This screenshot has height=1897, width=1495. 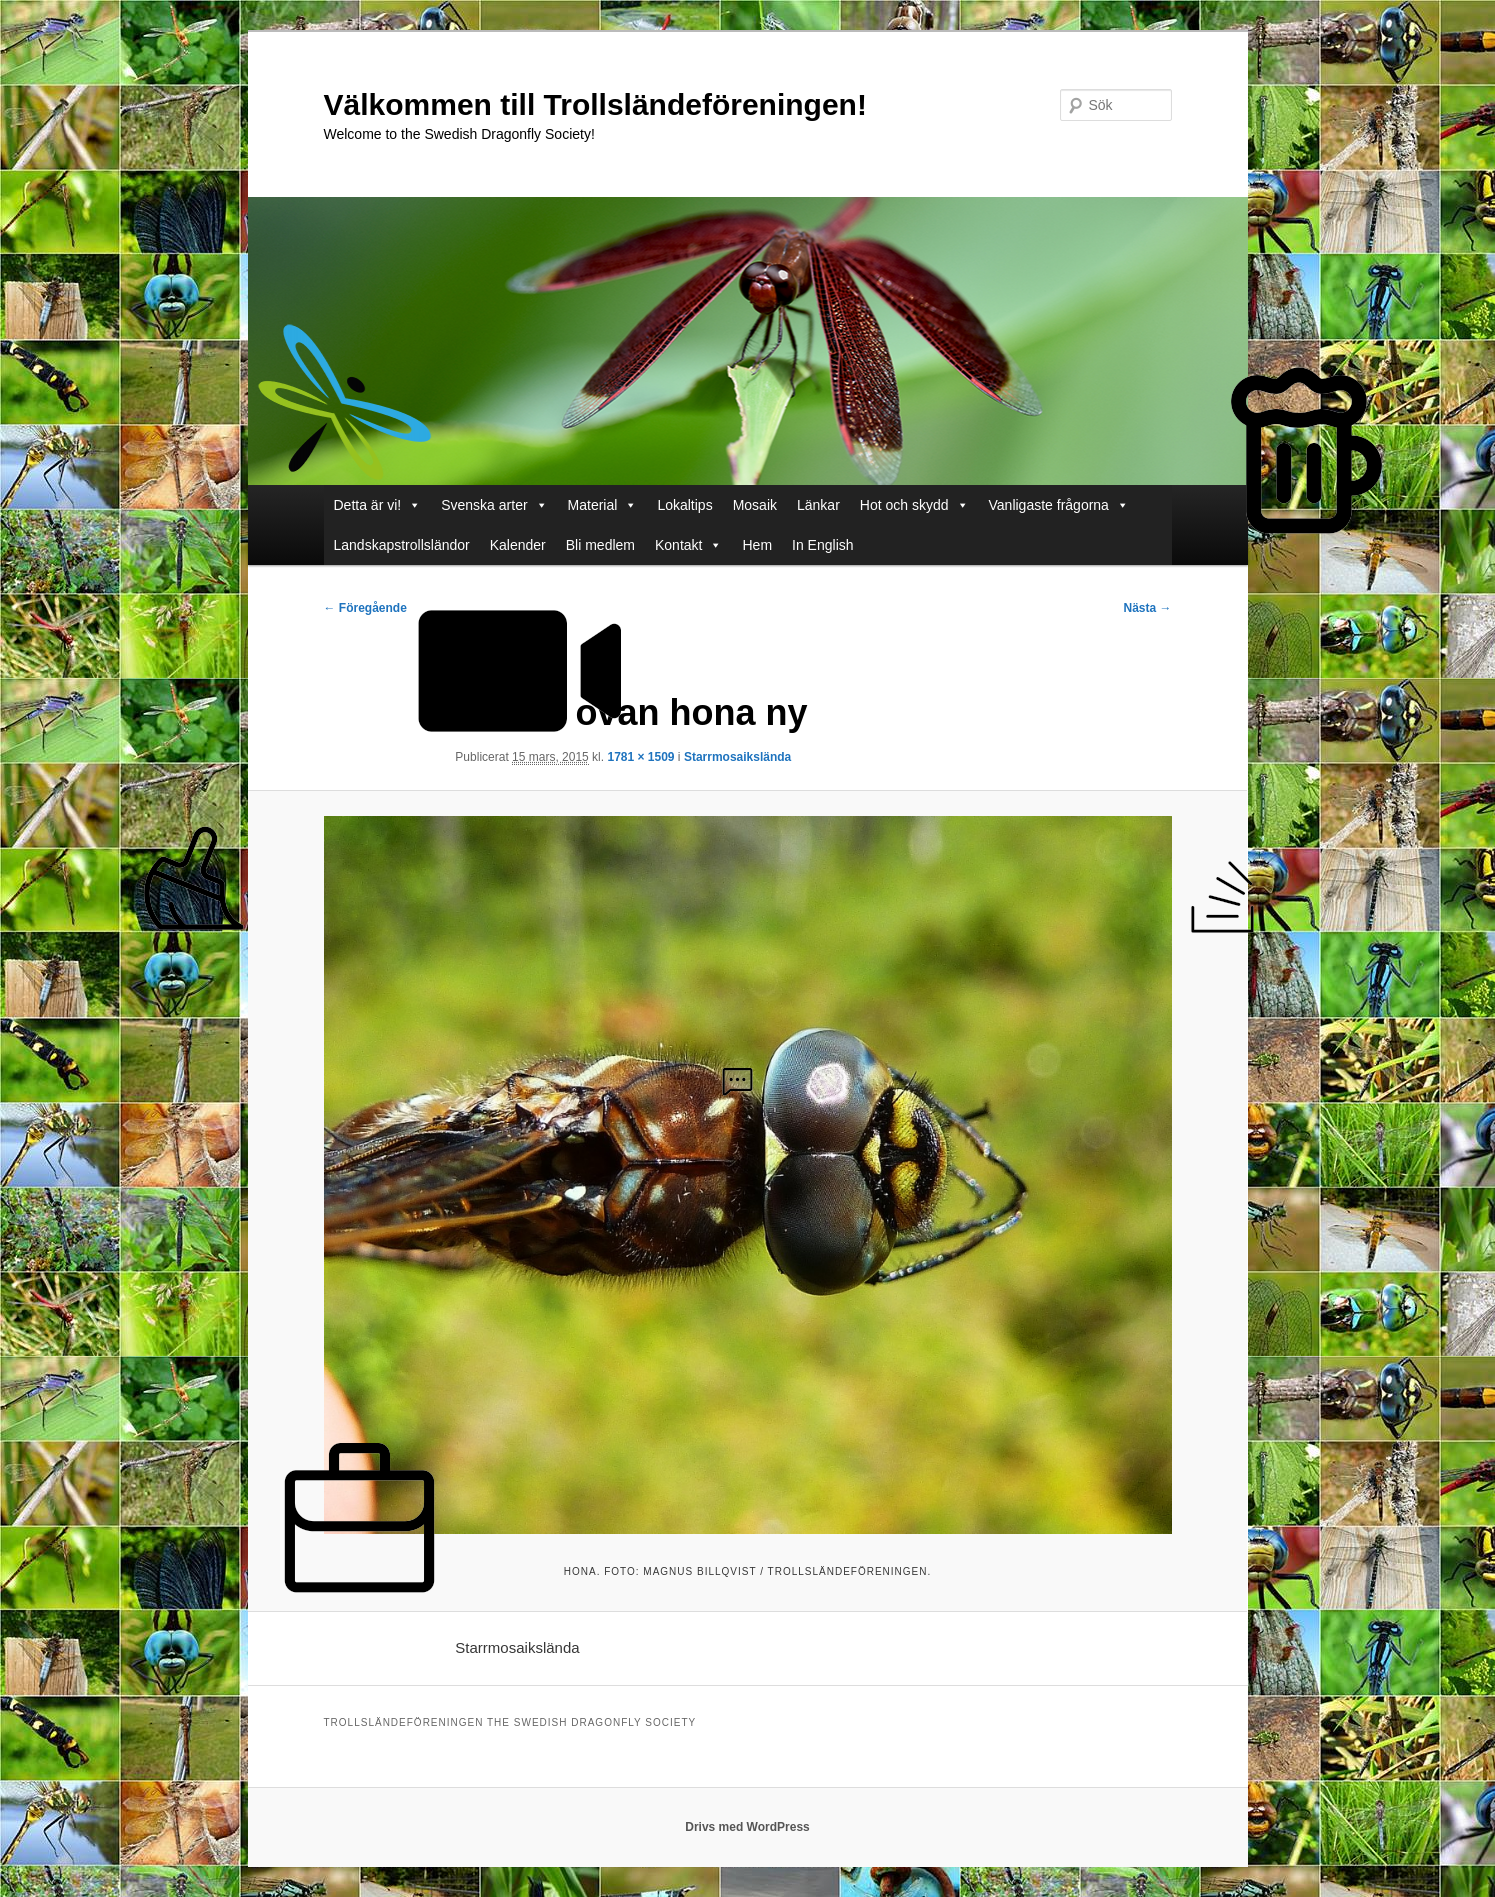 I want to click on visit stack overflow for developer help, so click(x=1222, y=898).